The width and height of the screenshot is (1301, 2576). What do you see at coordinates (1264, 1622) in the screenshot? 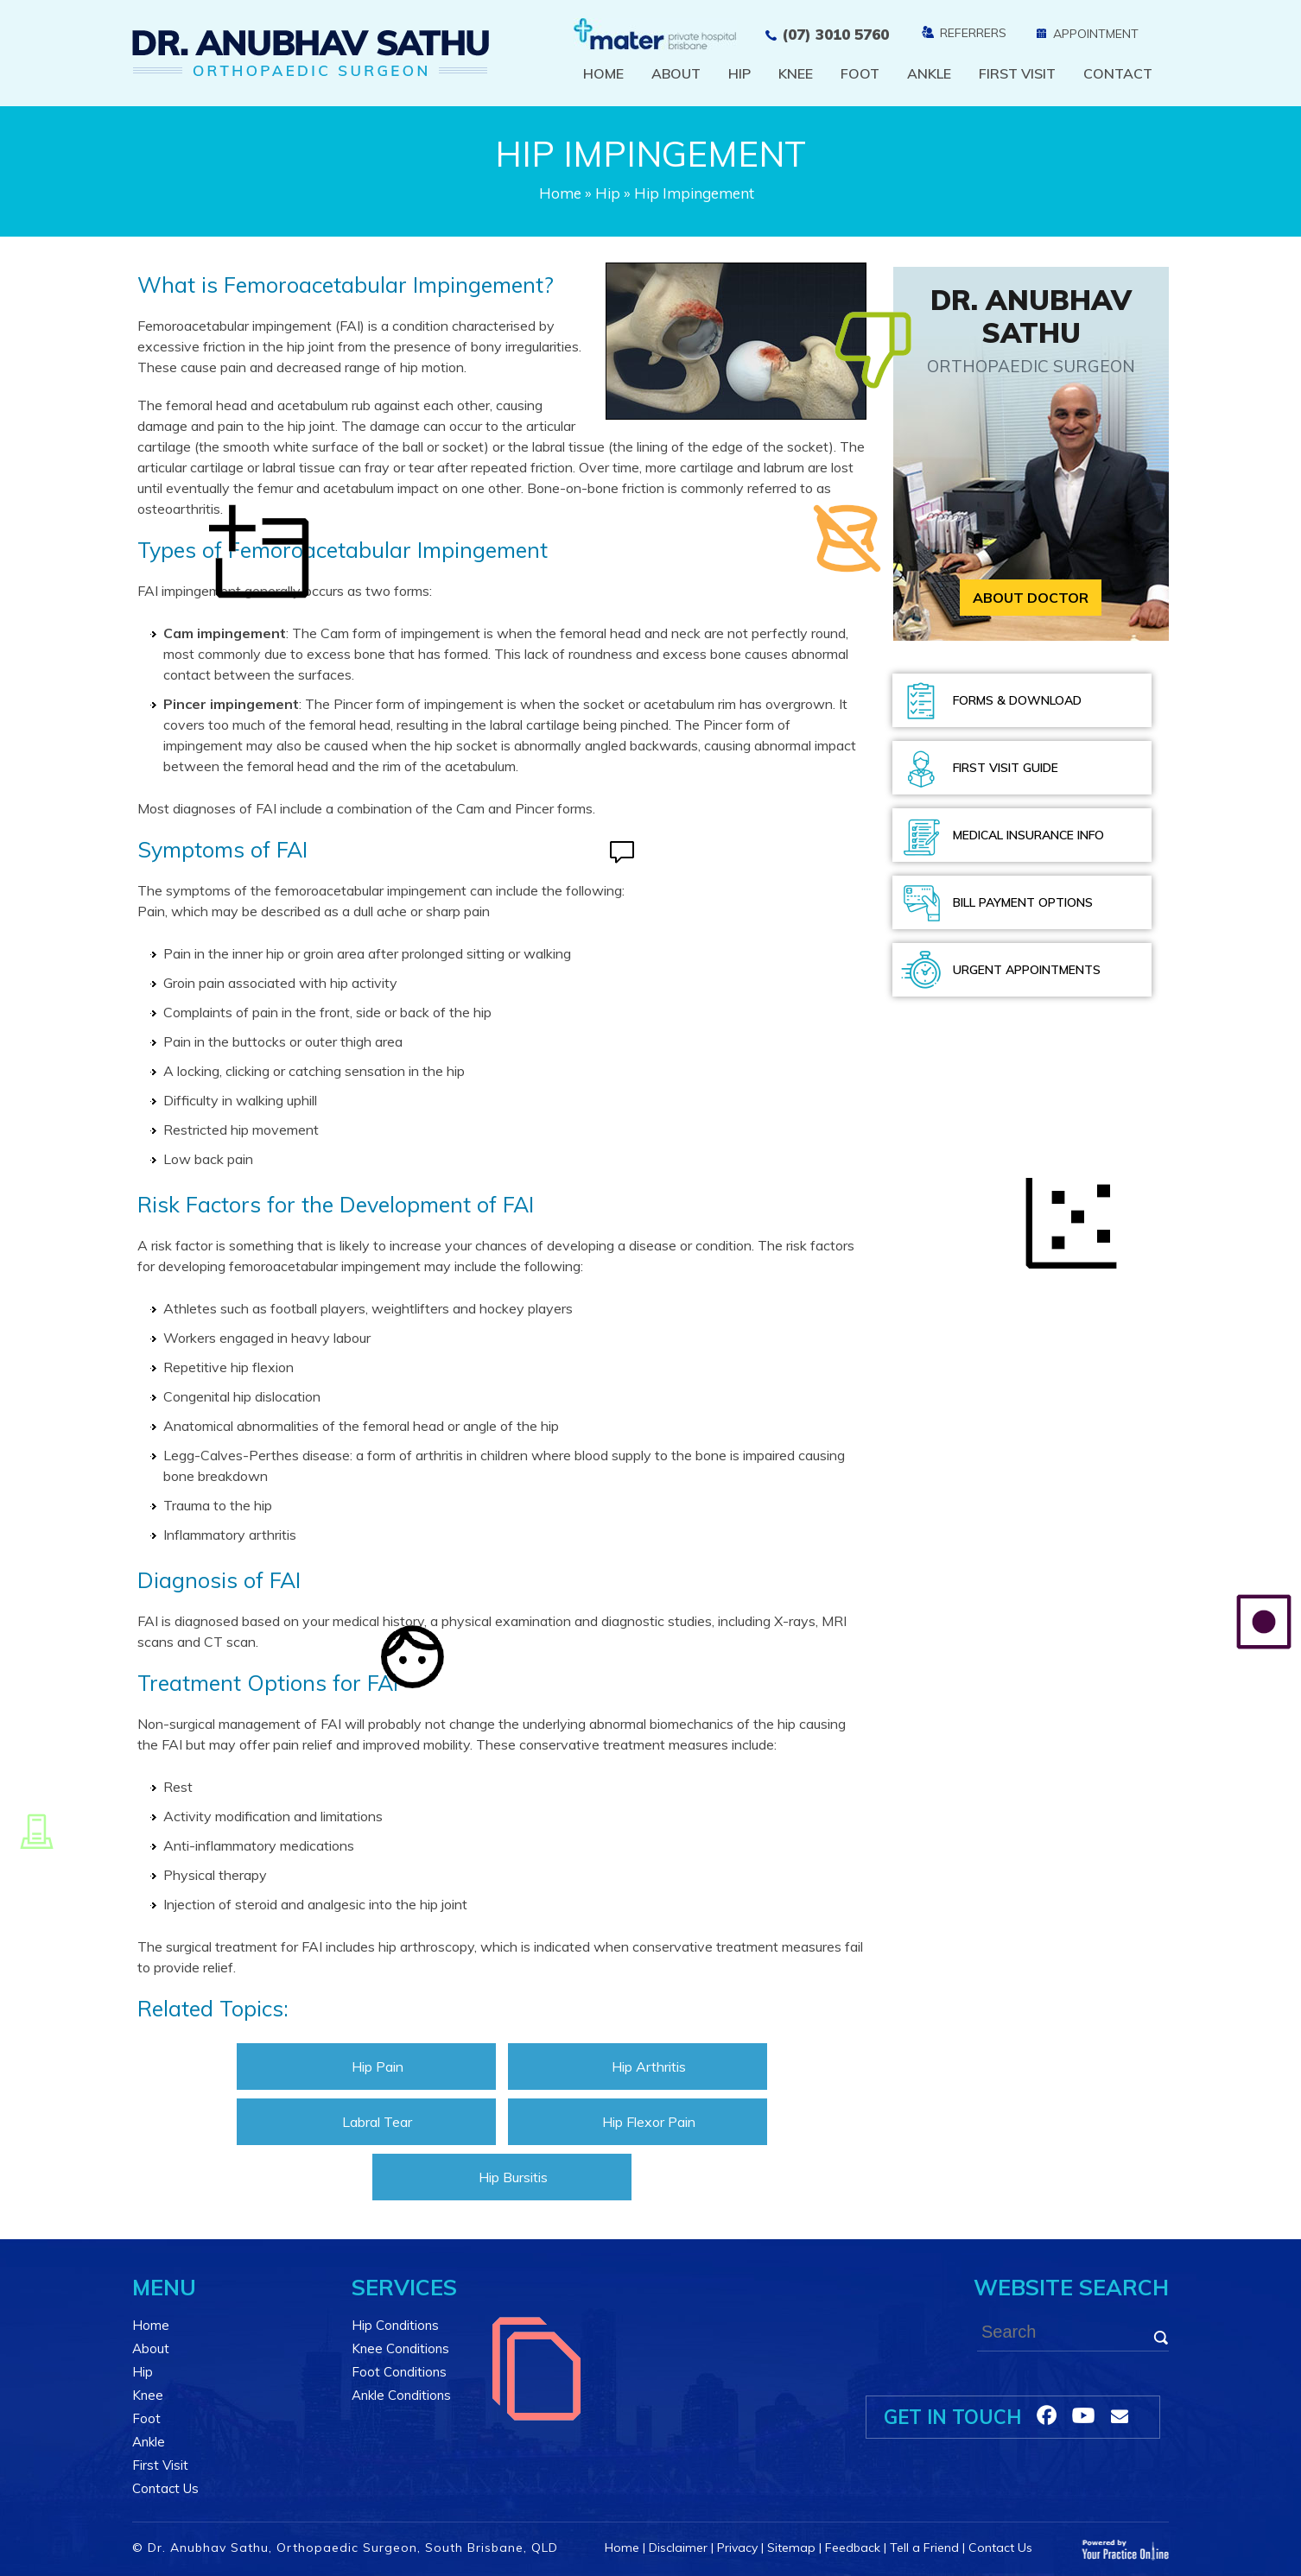
I see `indicates a file has been modified` at bounding box center [1264, 1622].